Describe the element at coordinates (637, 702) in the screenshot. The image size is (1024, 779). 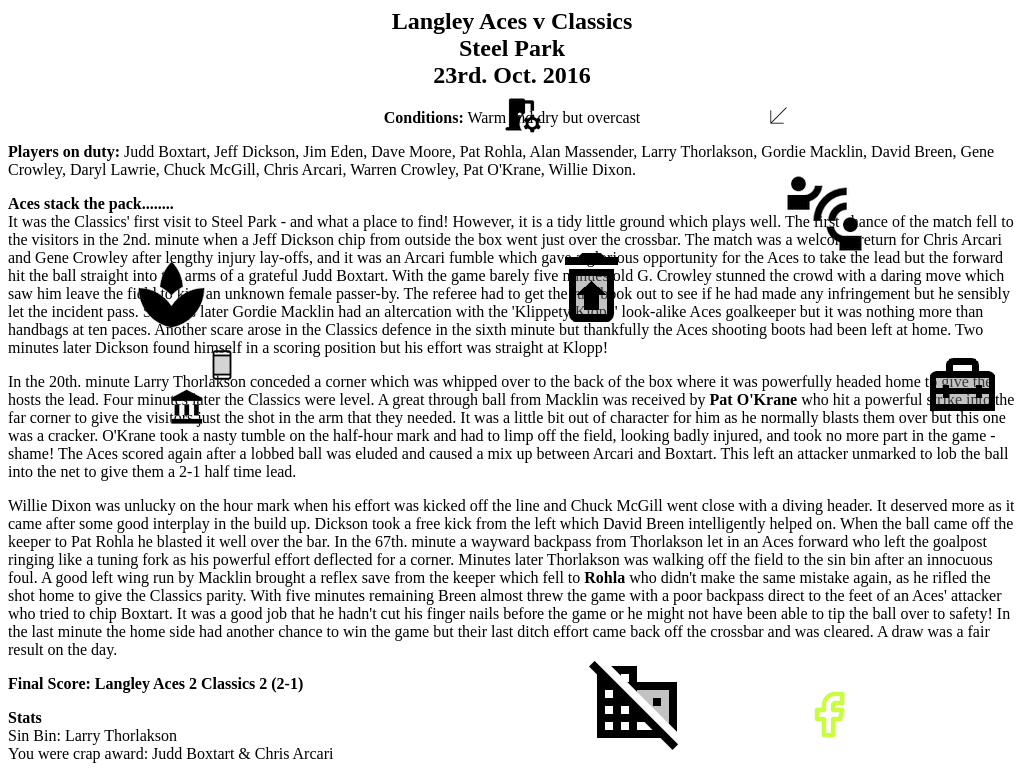
I see `indicates a domain or website is disabled` at that location.